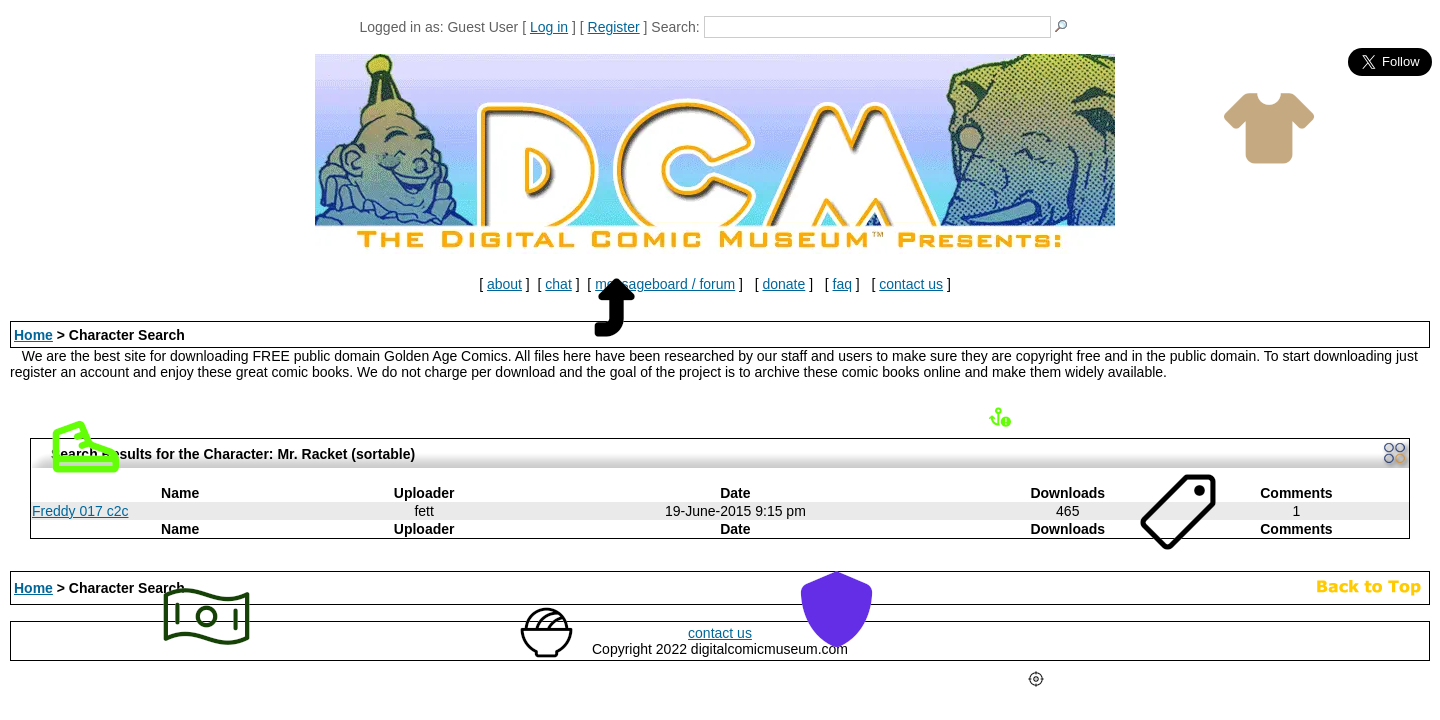  Describe the element at coordinates (546, 633) in the screenshot. I see `view food or meal options` at that location.